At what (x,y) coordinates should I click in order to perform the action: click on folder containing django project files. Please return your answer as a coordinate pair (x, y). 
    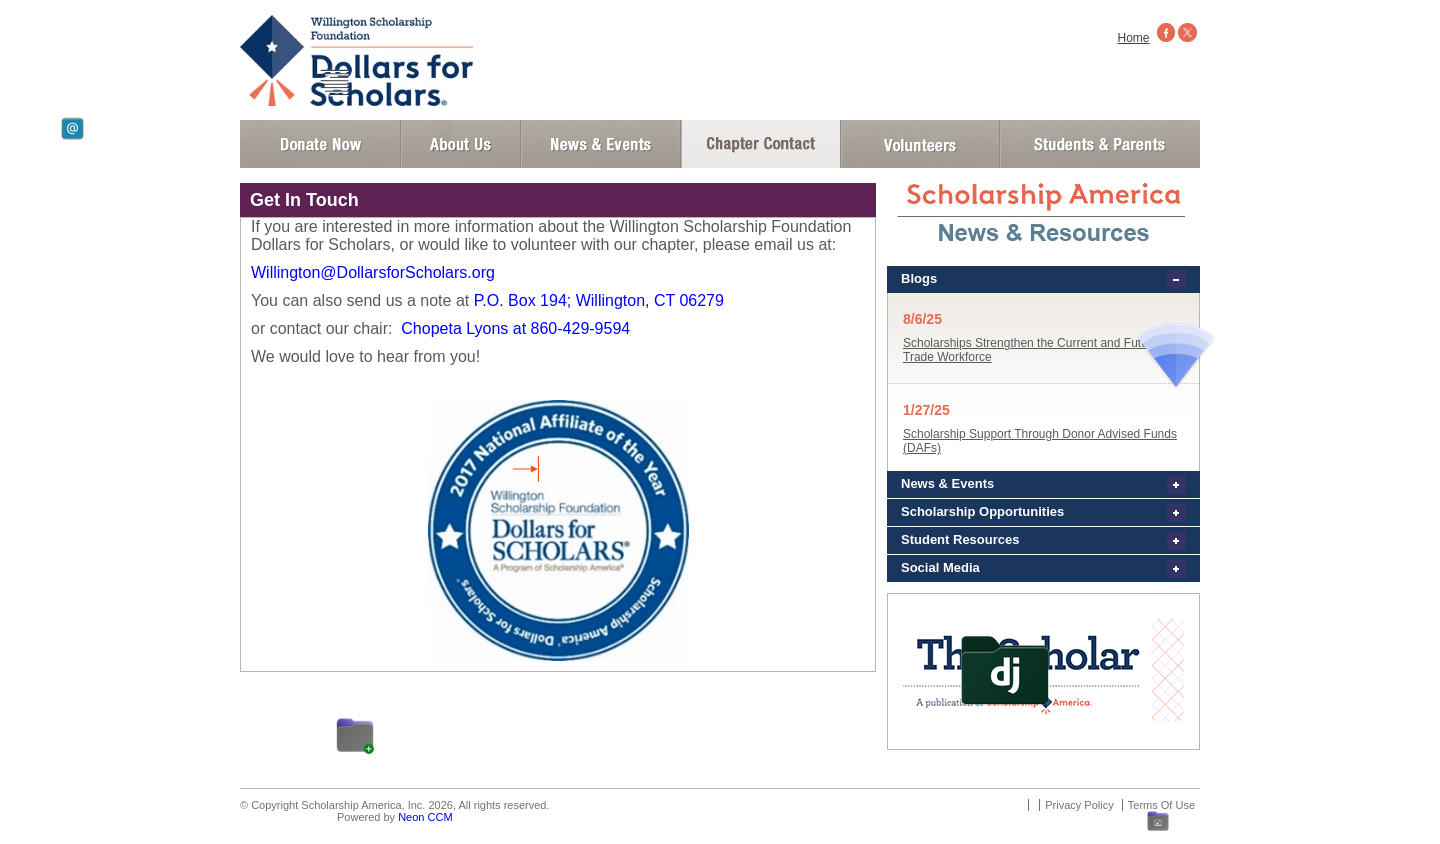
    Looking at the image, I should click on (1004, 672).